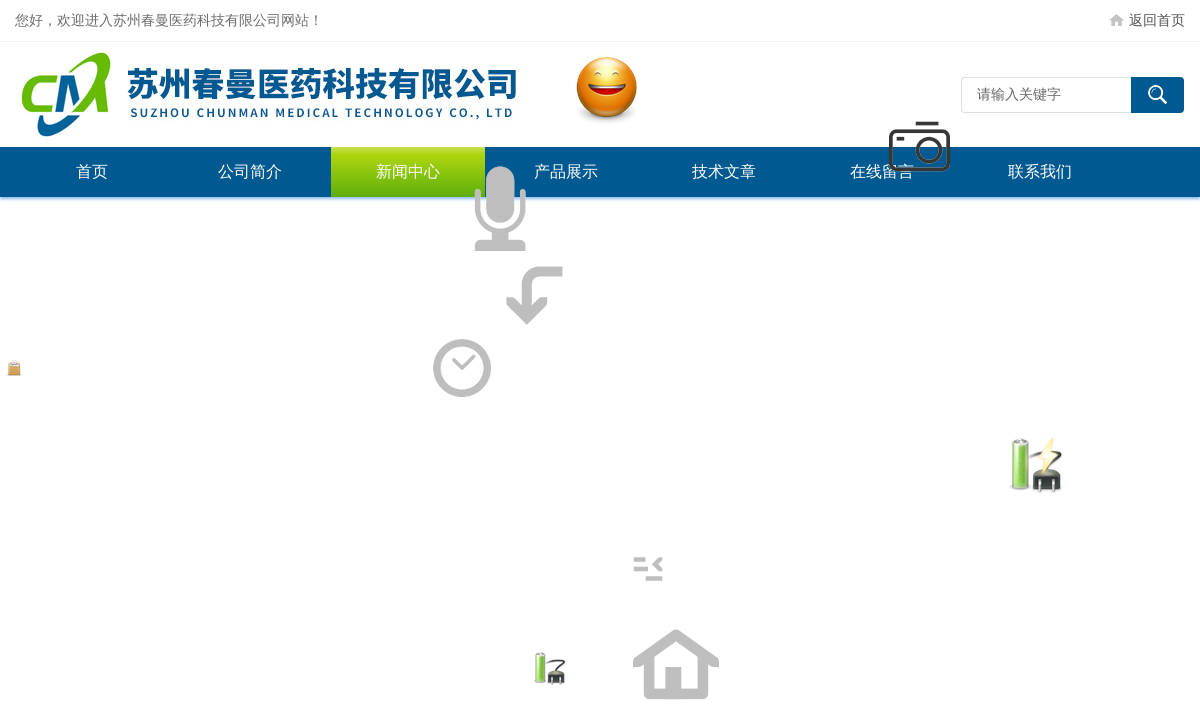 This screenshot has width=1200, height=720. I want to click on view recently opened documents, so click(464, 370).